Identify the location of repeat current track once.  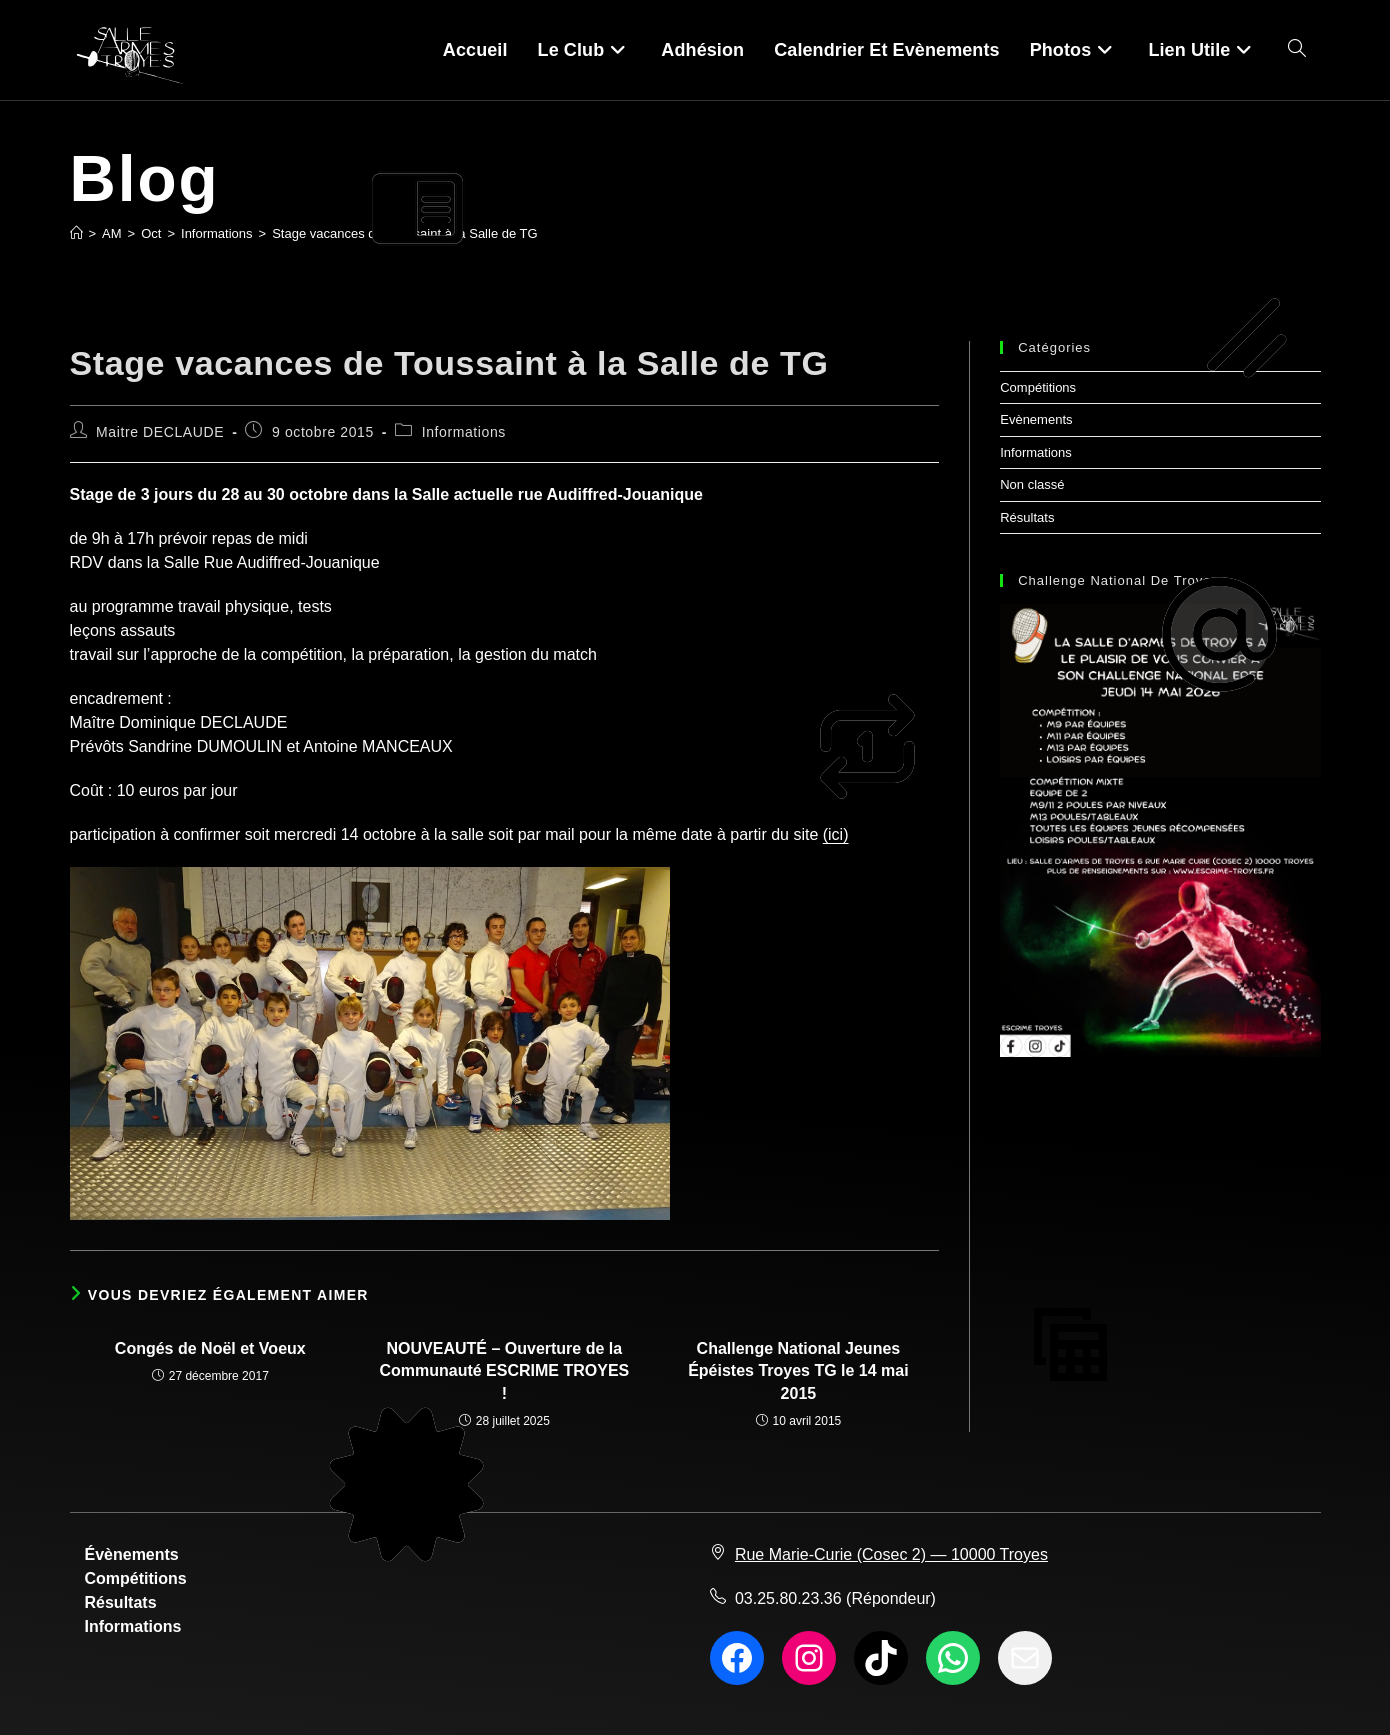
(867, 746).